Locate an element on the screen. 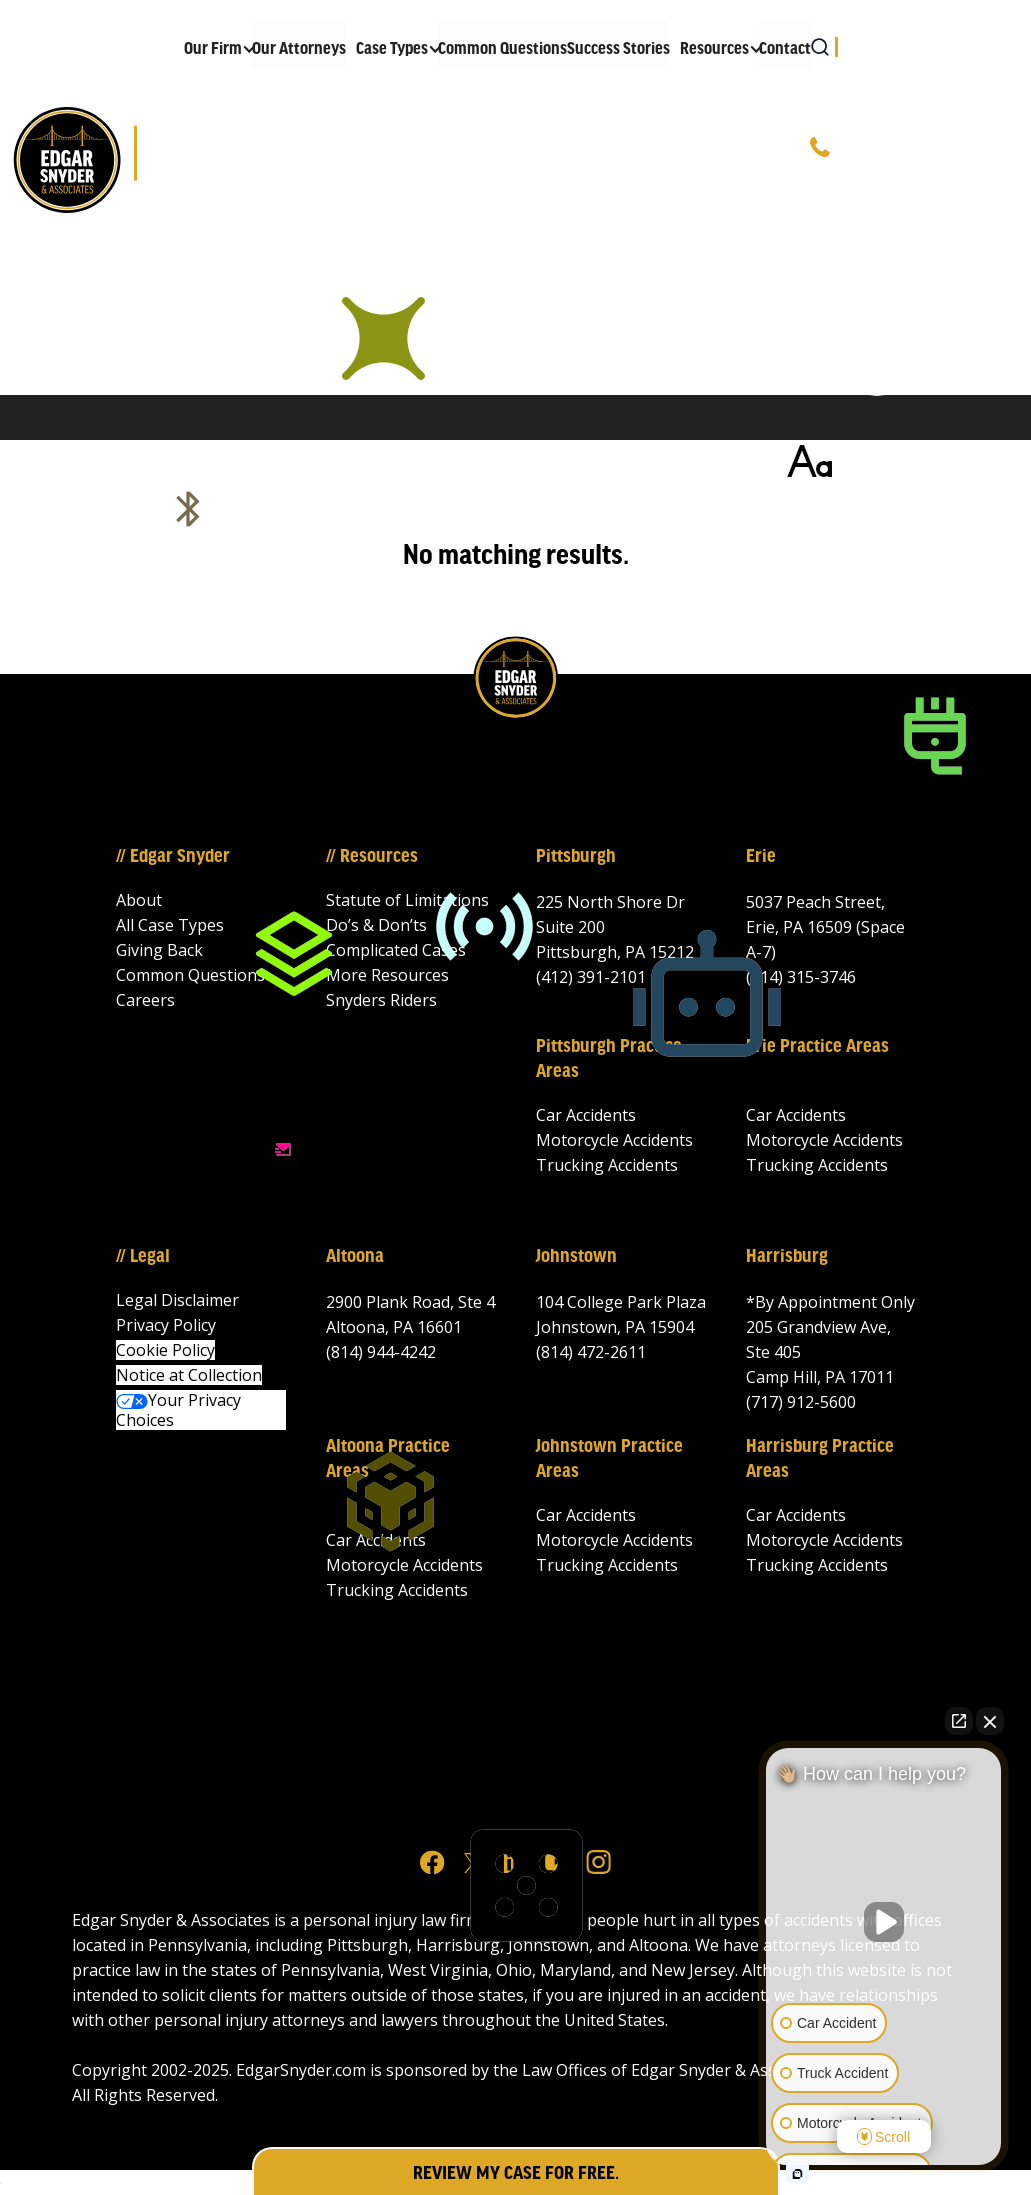 Image resolution: width=1031 pixels, height=2195 pixels. access AI or chatbot features is located at coordinates (707, 1001).